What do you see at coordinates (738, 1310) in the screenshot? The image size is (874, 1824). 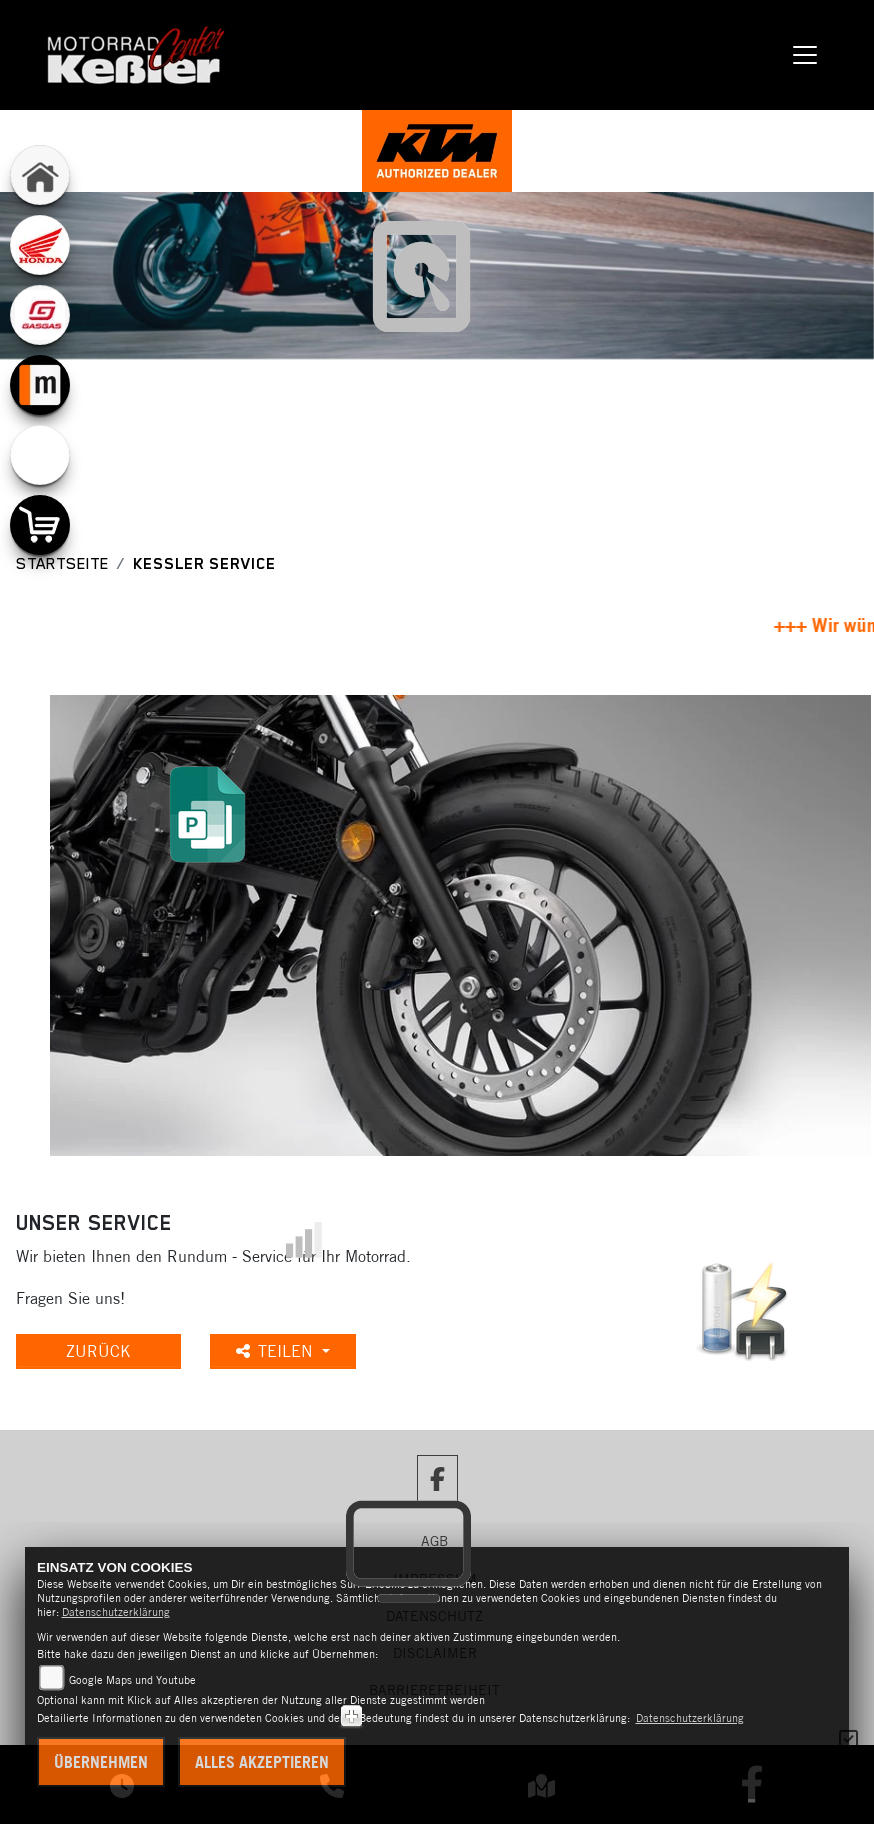 I see `battery low but currently charging` at bounding box center [738, 1310].